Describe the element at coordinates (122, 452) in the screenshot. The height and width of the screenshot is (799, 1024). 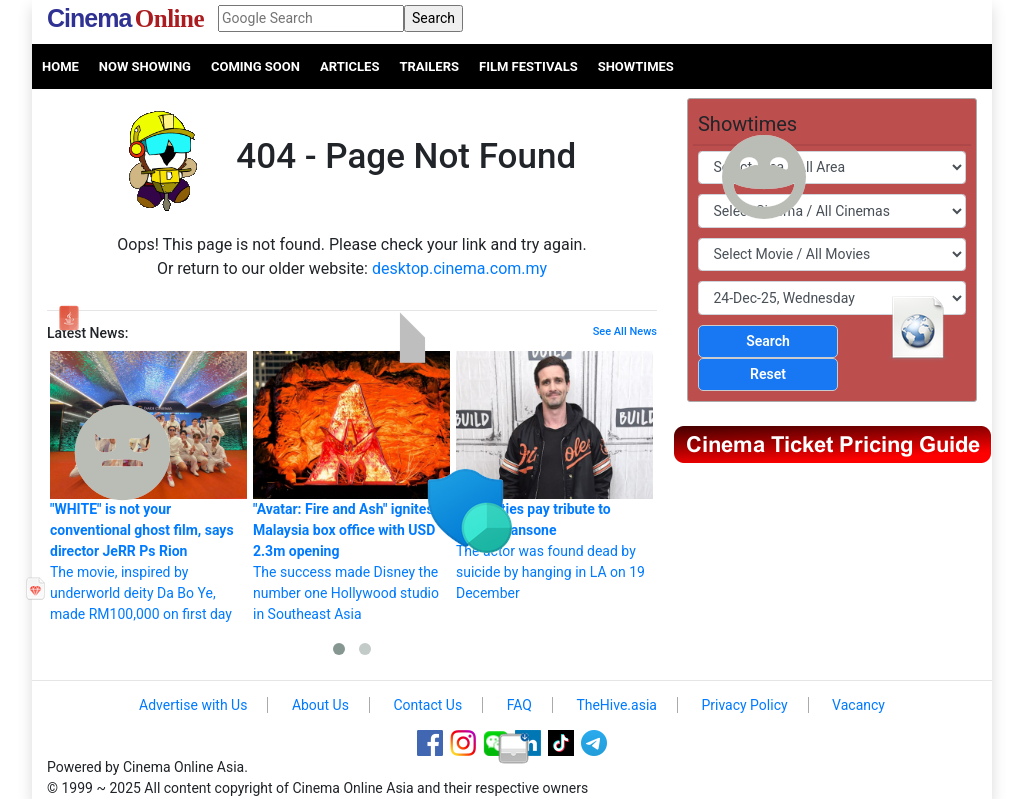
I see `react with anger to a message or post` at that location.